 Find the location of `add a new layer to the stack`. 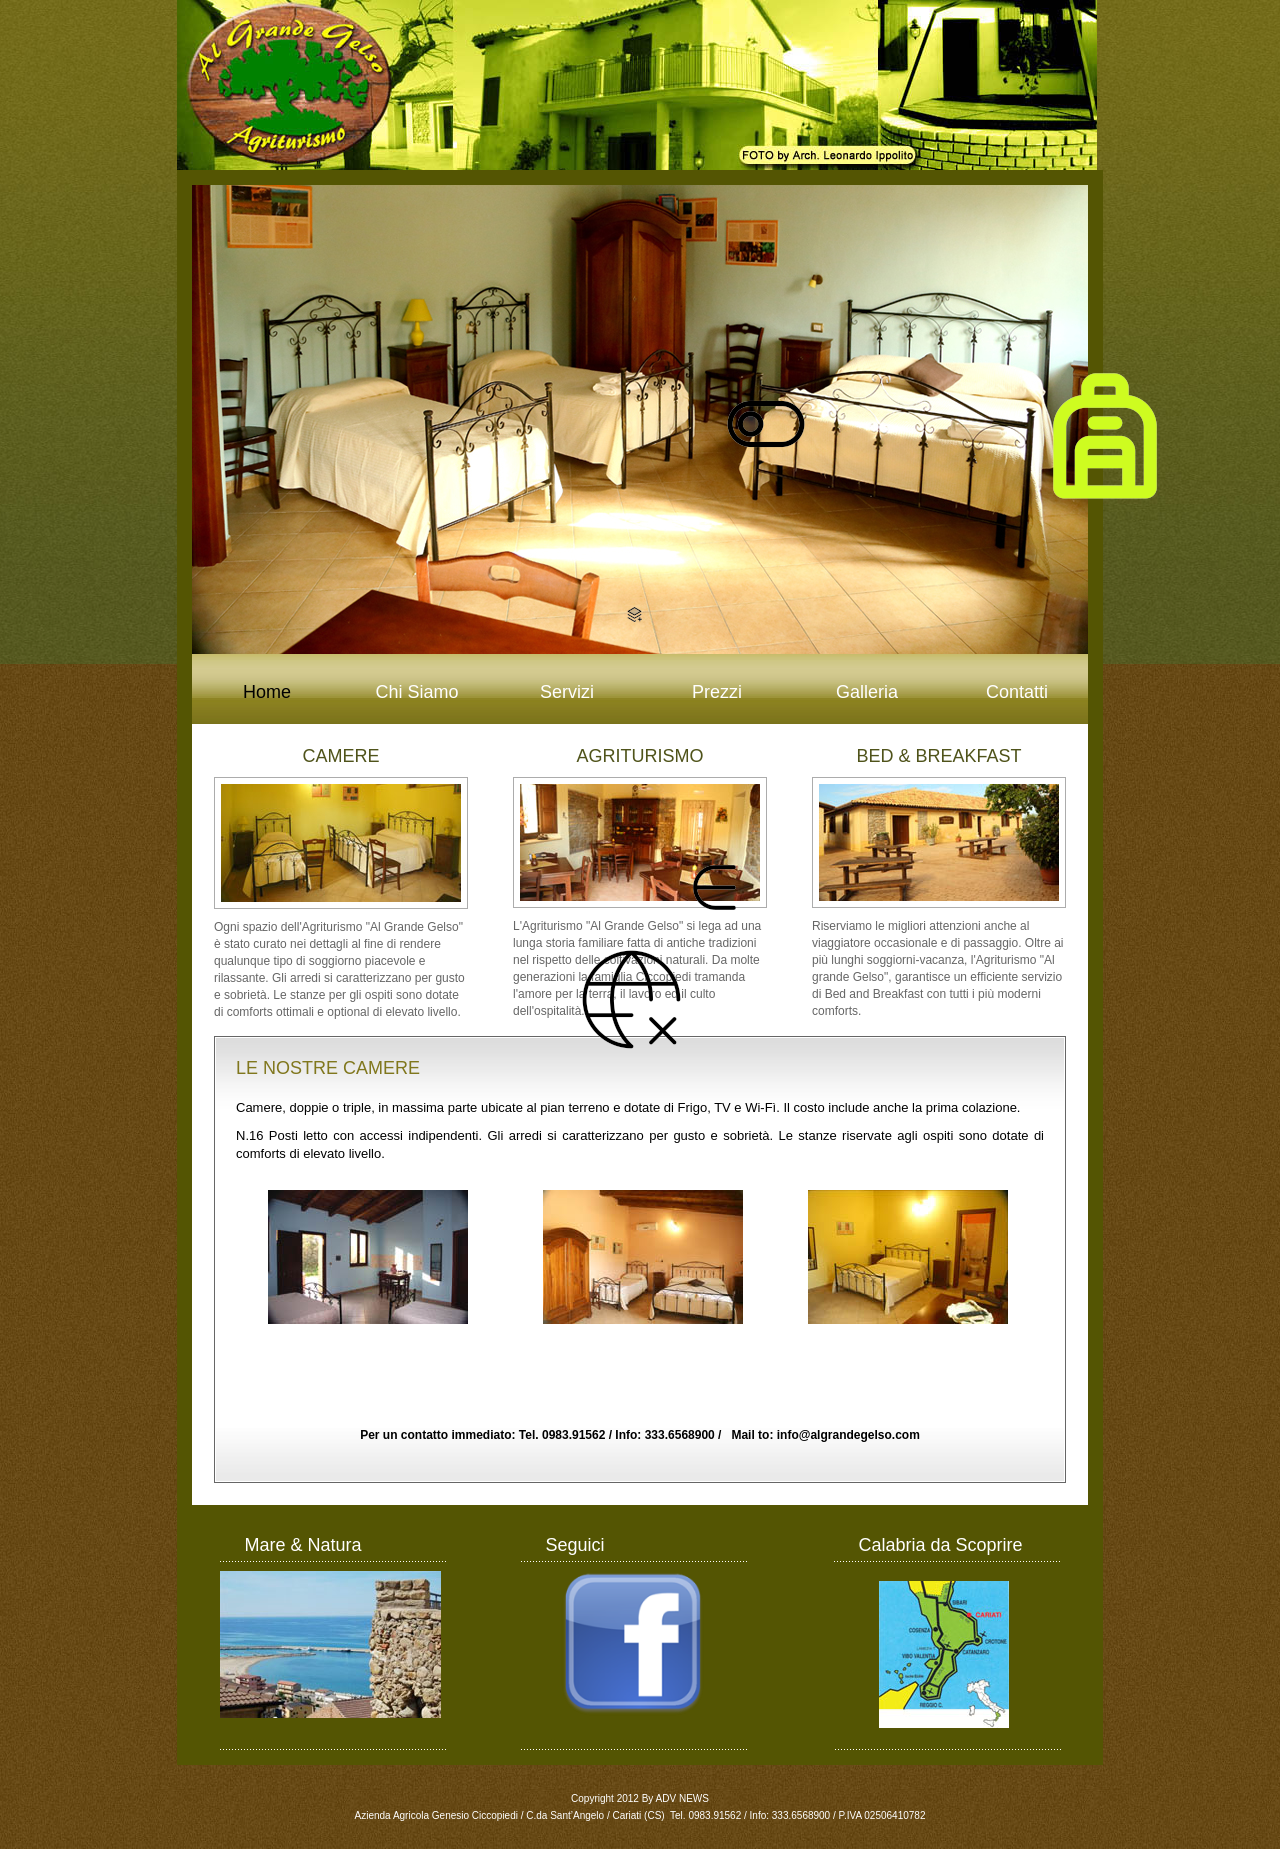

add a new layer to the stack is located at coordinates (634, 614).